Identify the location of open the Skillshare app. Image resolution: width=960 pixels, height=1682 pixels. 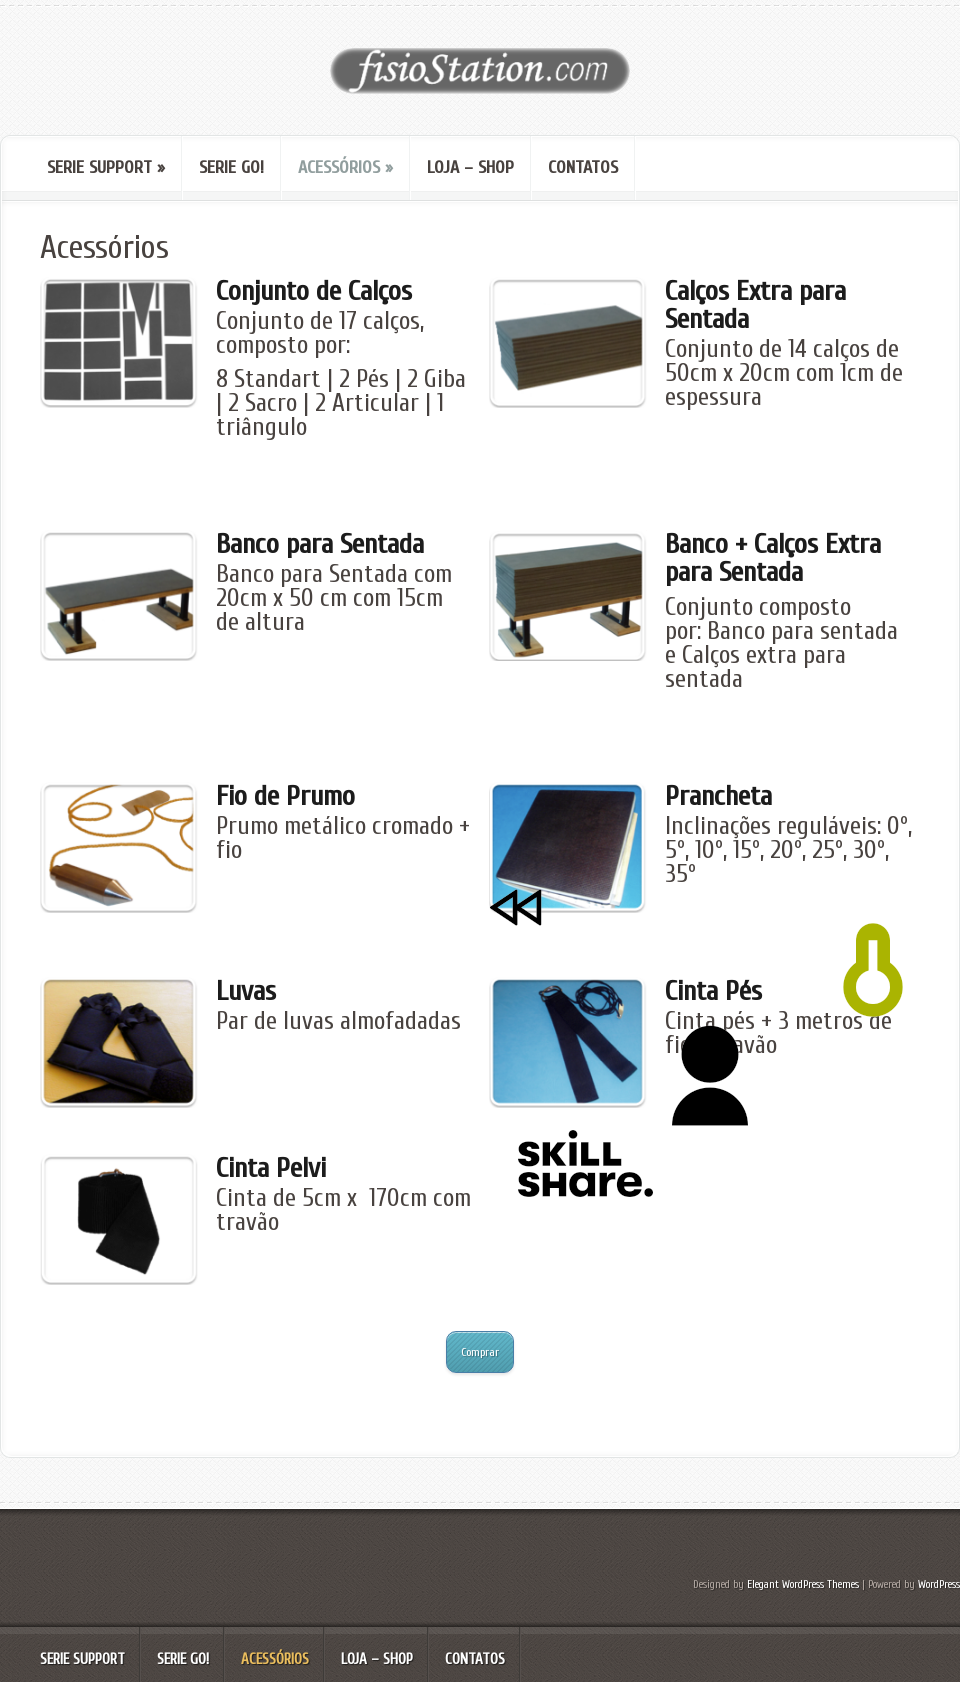
(585, 1163).